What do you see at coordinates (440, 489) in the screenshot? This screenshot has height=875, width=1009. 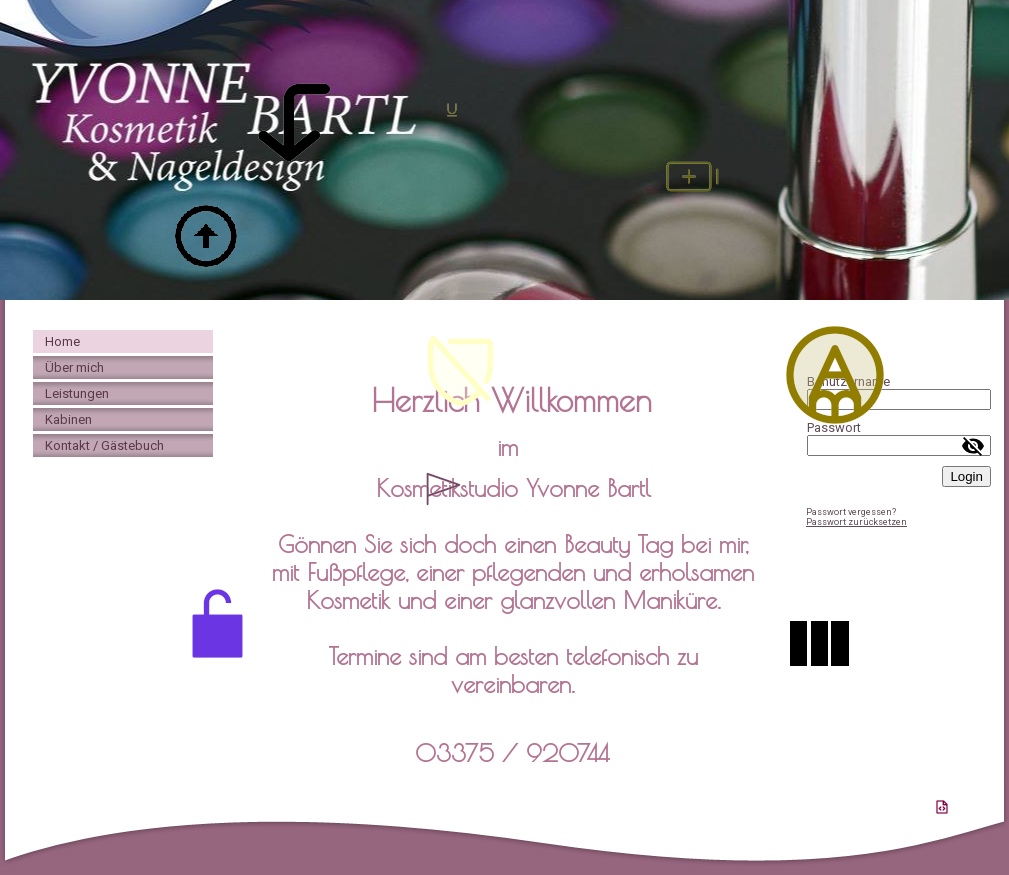 I see `flag or bookmark an item` at bounding box center [440, 489].